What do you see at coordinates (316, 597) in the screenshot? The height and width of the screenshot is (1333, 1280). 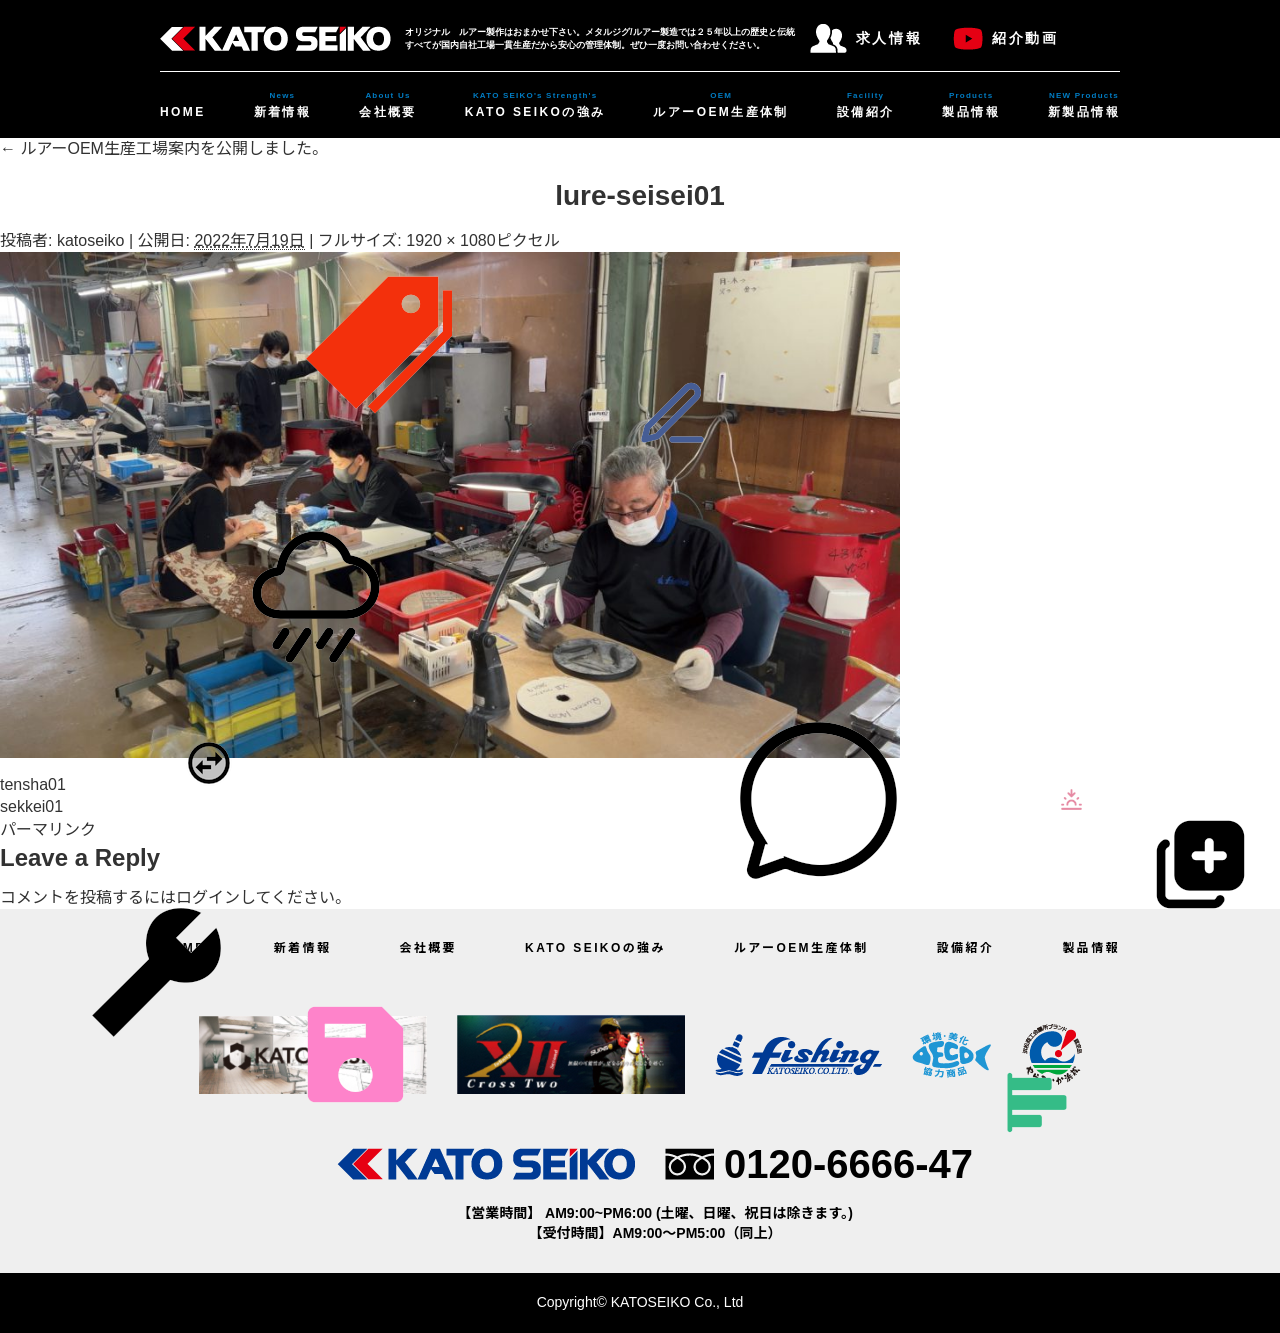 I see `indicates rainy weather conditions` at bounding box center [316, 597].